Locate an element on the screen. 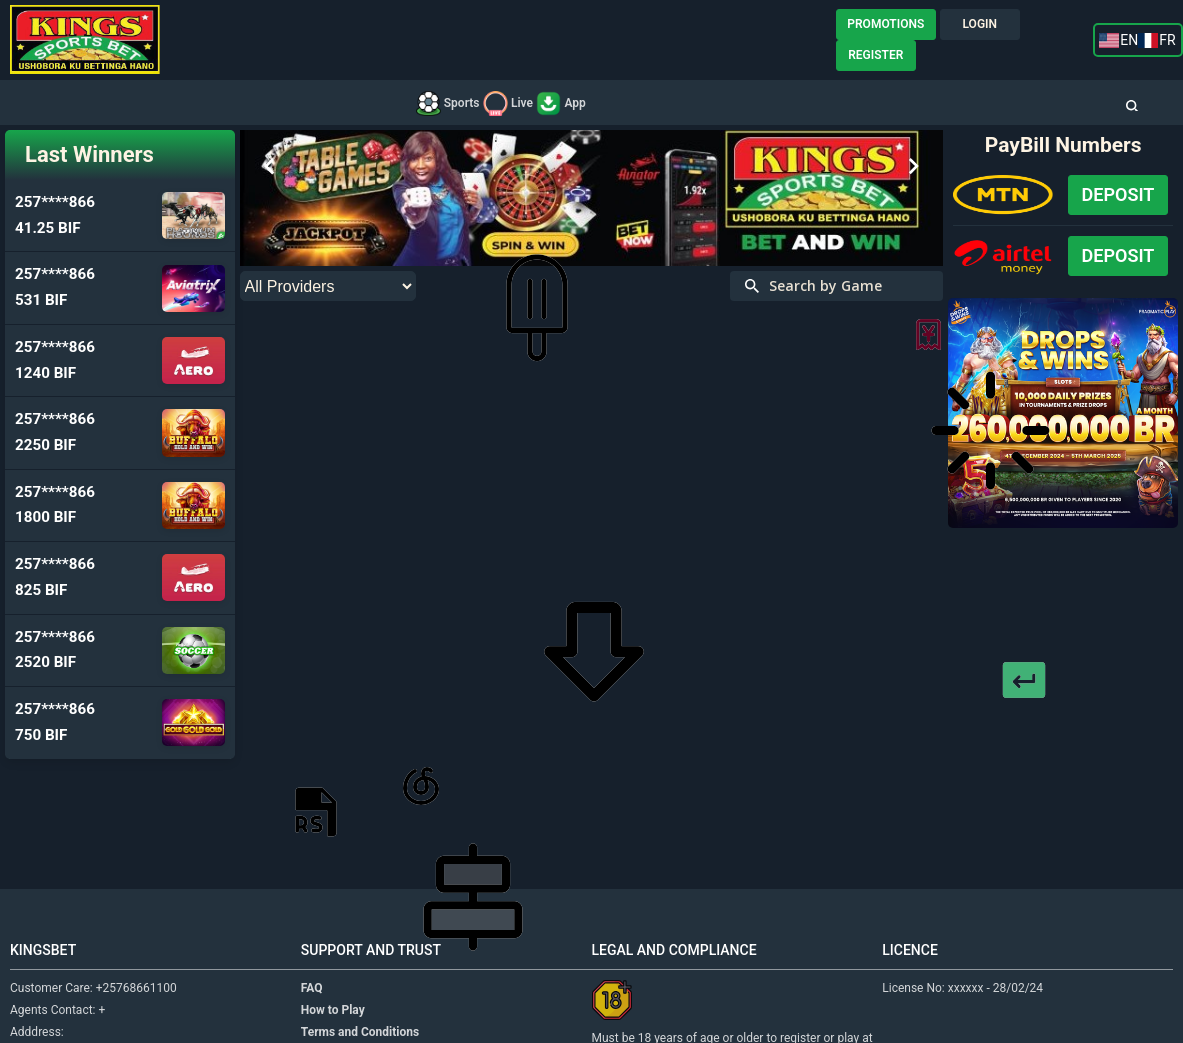  align objects to horizontal center is located at coordinates (473, 897).